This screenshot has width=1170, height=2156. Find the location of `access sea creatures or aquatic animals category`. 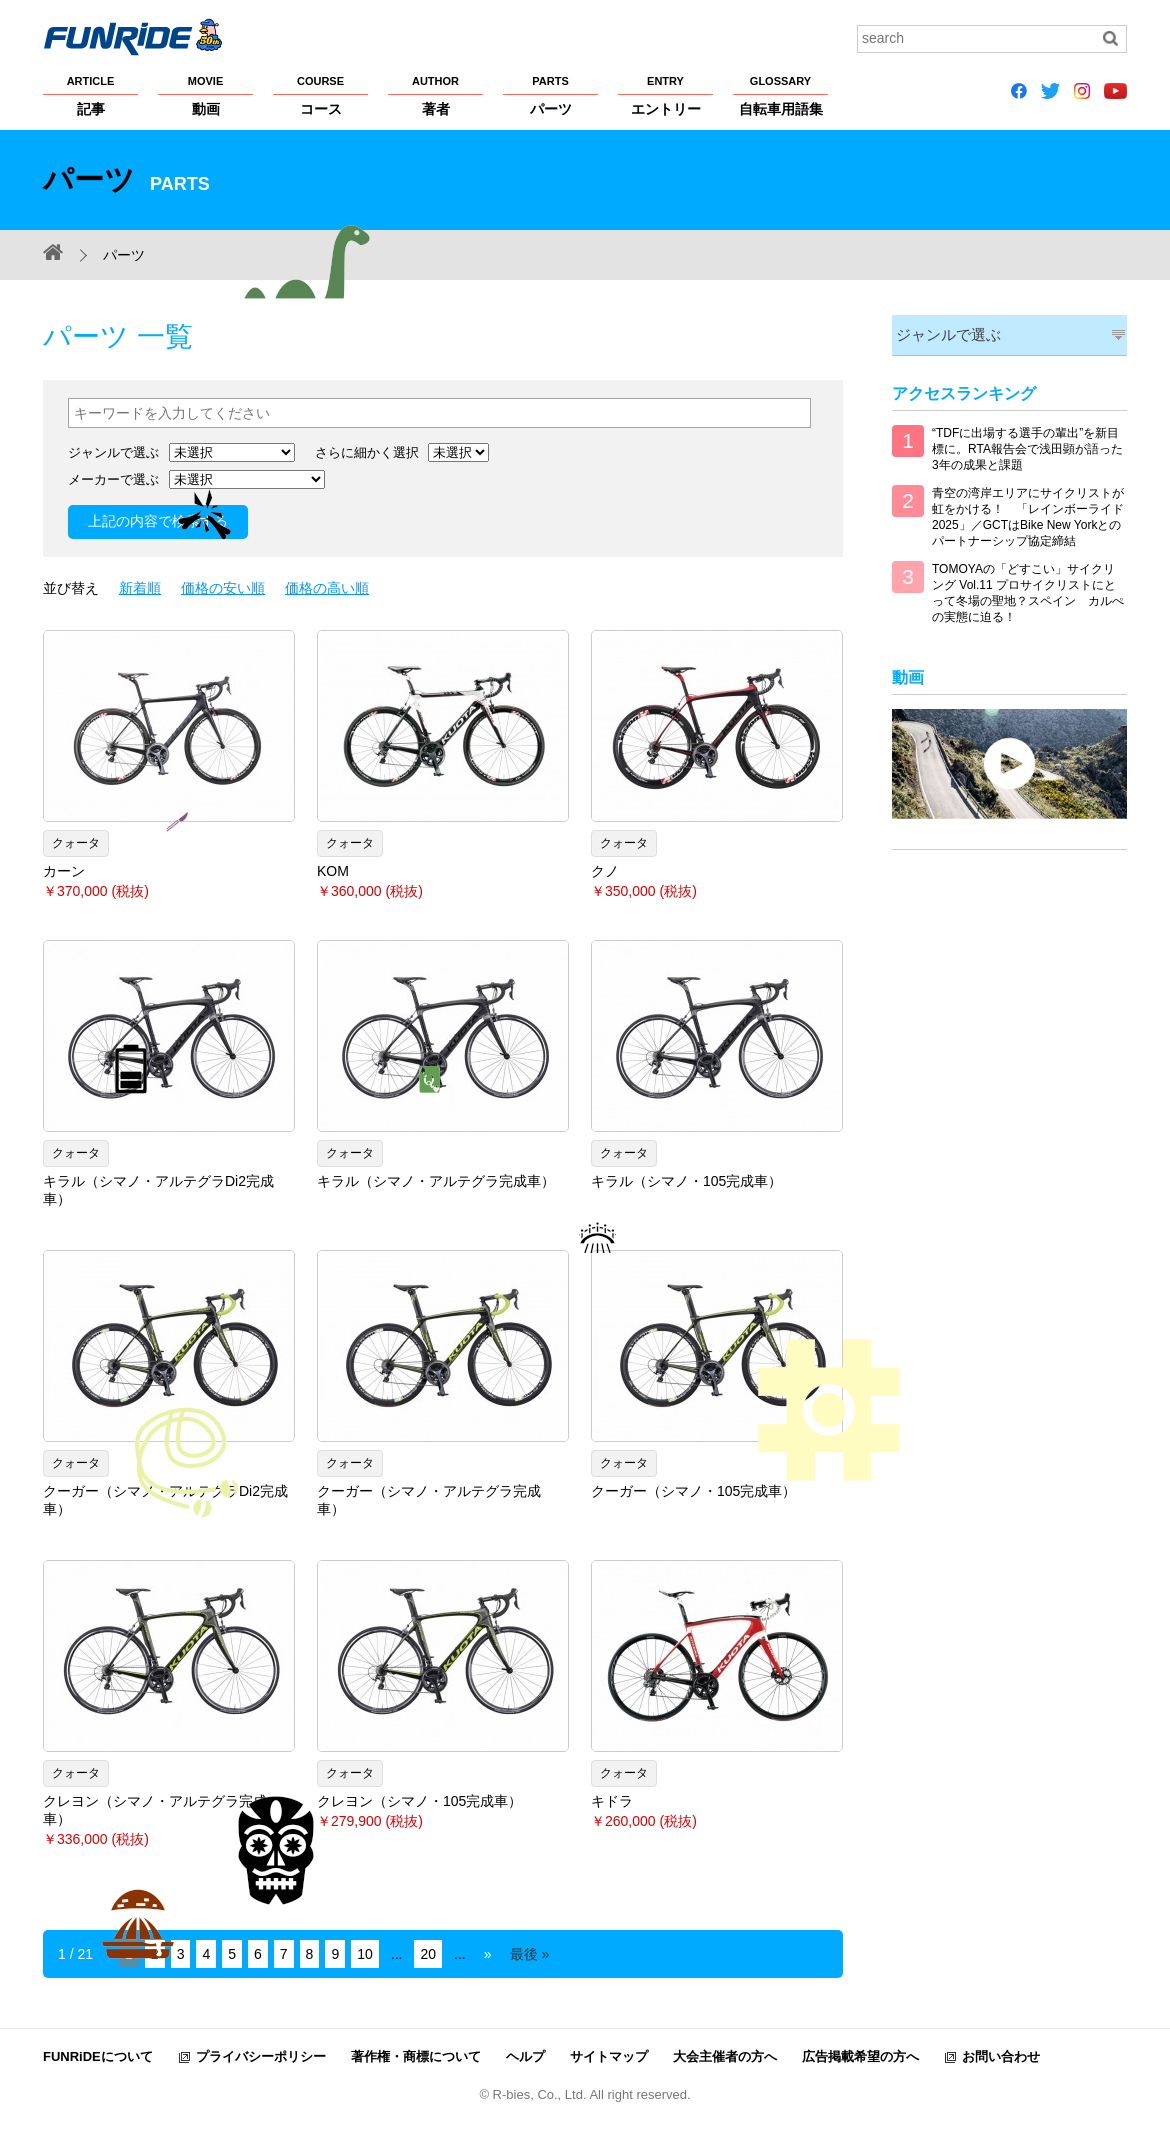

access sea creatures or aquatic animals category is located at coordinates (307, 262).